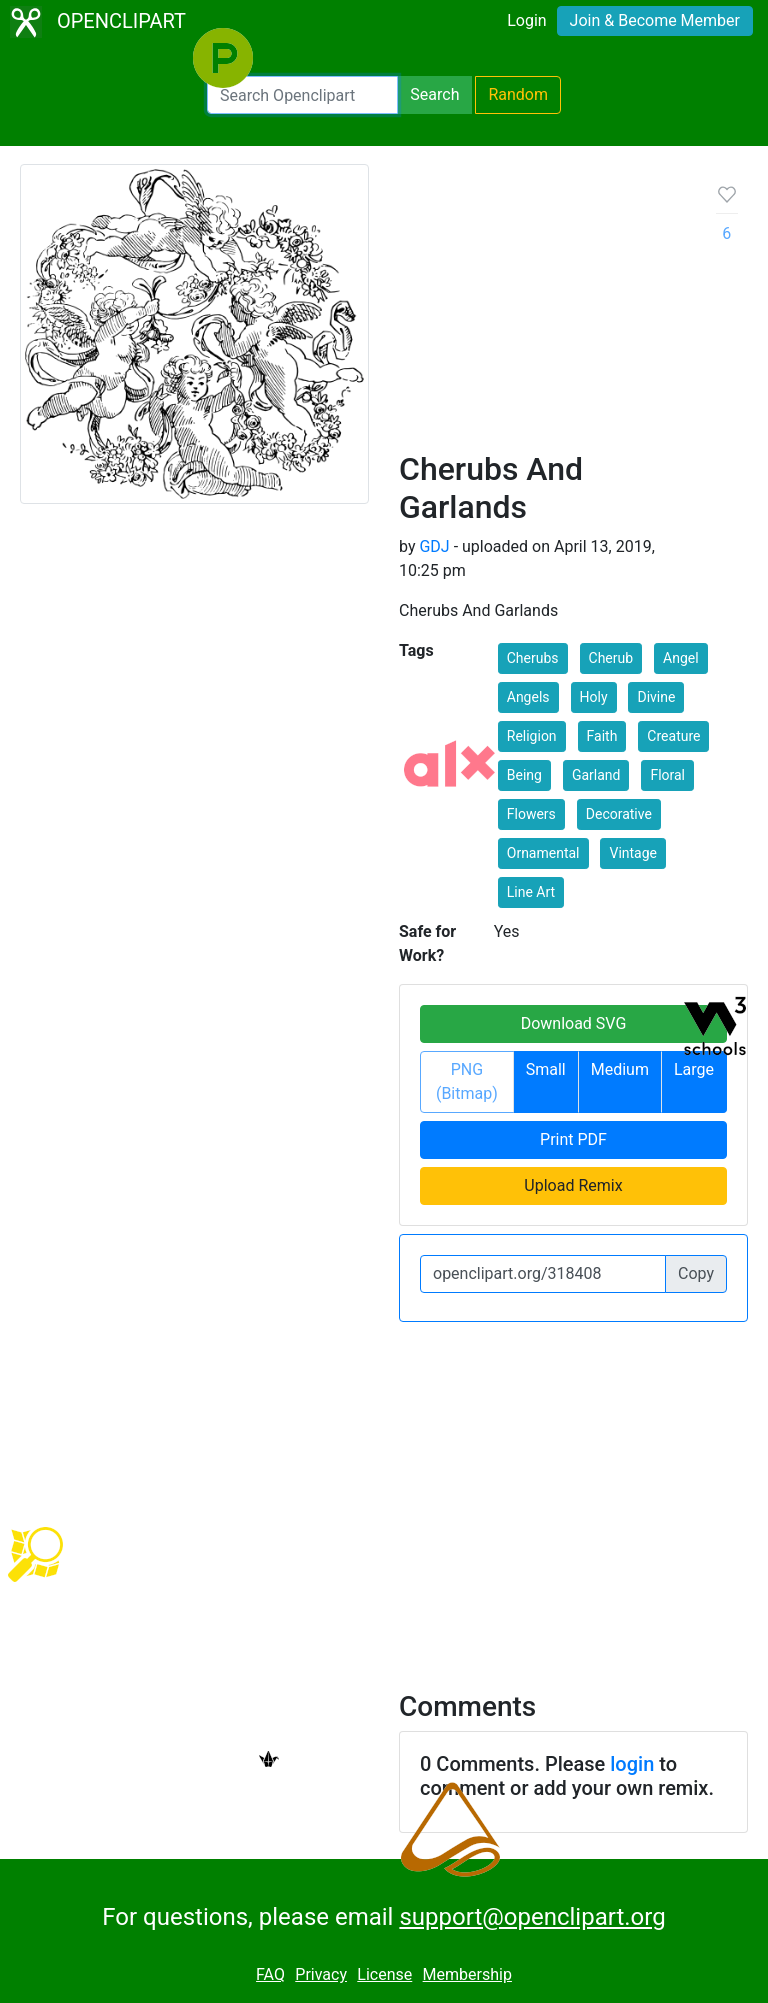  Describe the element at coordinates (449, 763) in the screenshot. I see `alx brand logo` at that location.